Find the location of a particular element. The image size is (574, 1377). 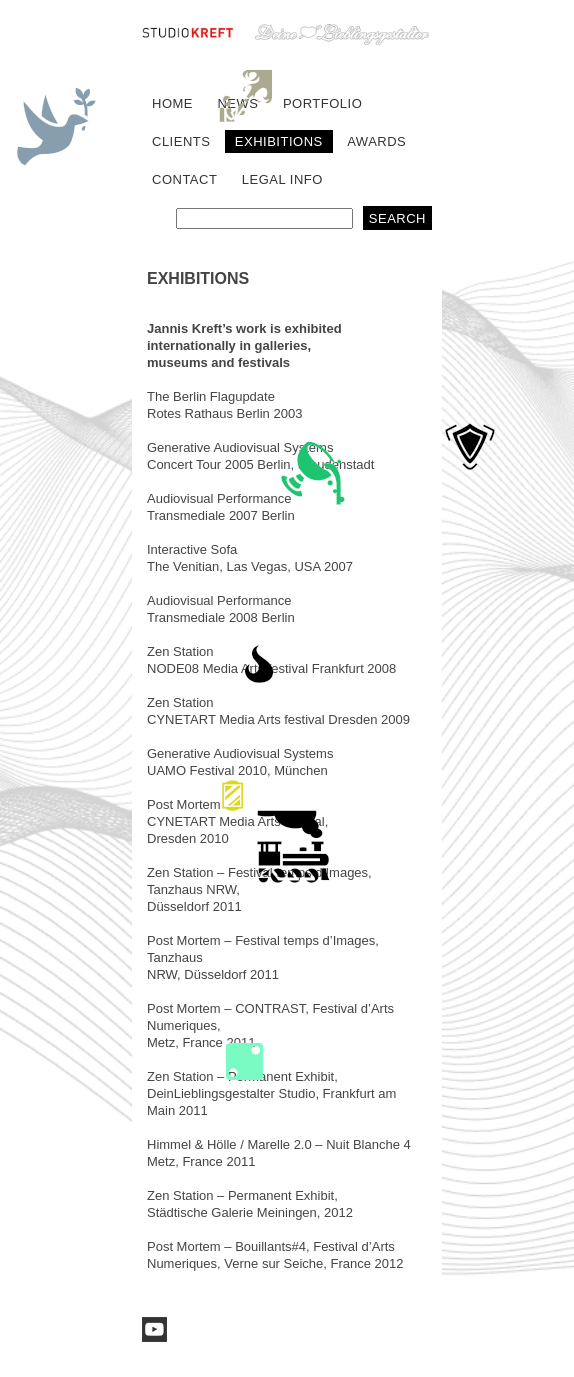

pour or serve a drink is located at coordinates (313, 473).